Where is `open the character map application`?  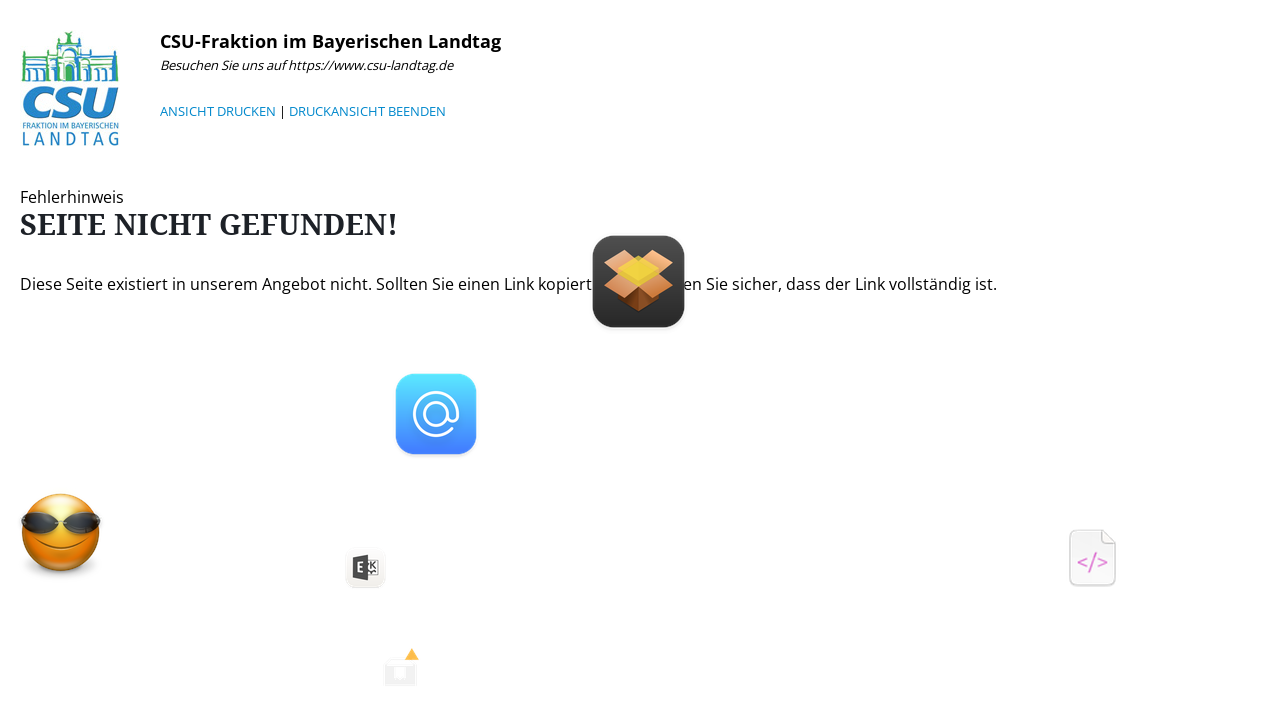 open the character map application is located at coordinates (436, 414).